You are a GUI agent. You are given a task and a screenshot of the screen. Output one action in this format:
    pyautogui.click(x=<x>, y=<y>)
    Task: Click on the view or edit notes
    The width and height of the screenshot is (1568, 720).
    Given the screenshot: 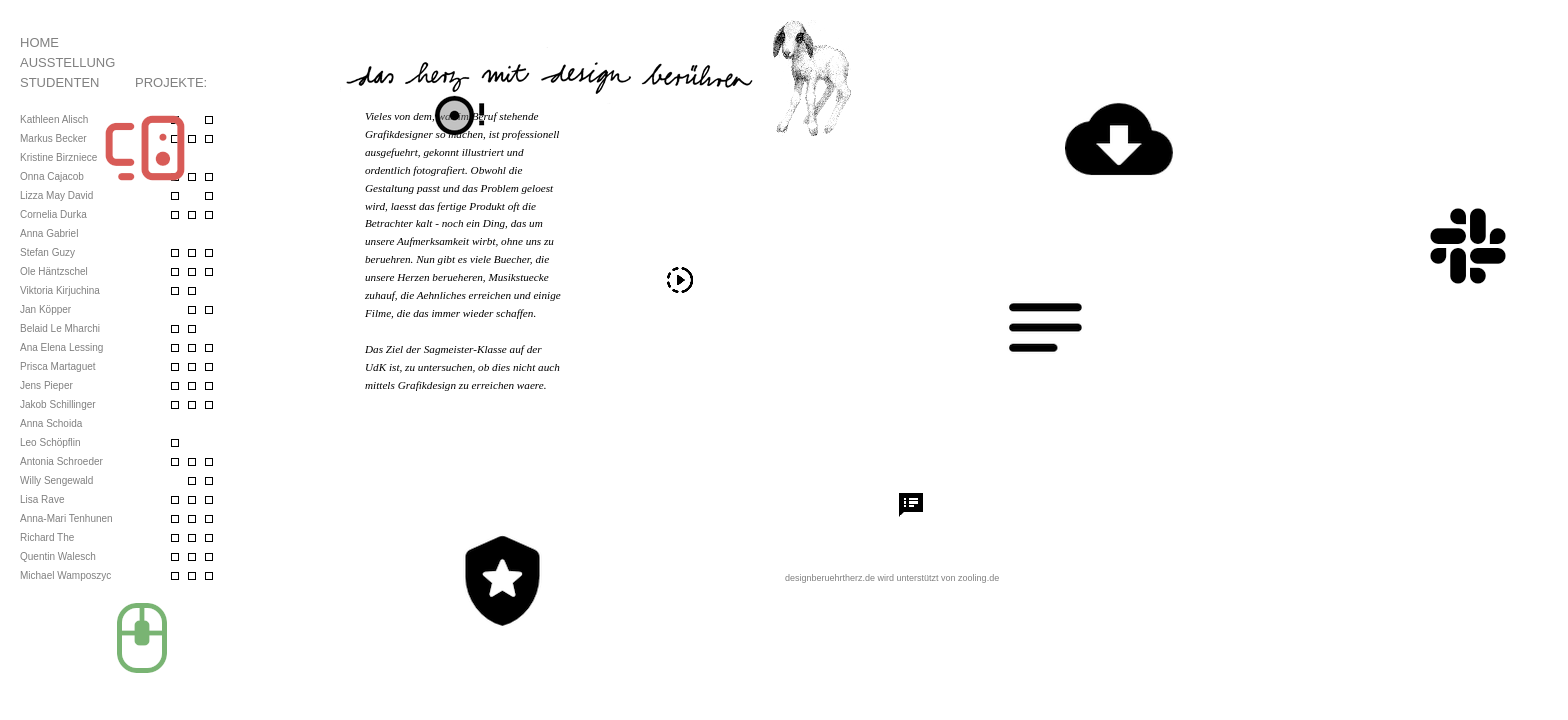 What is the action you would take?
    pyautogui.click(x=1045, y=327)
    